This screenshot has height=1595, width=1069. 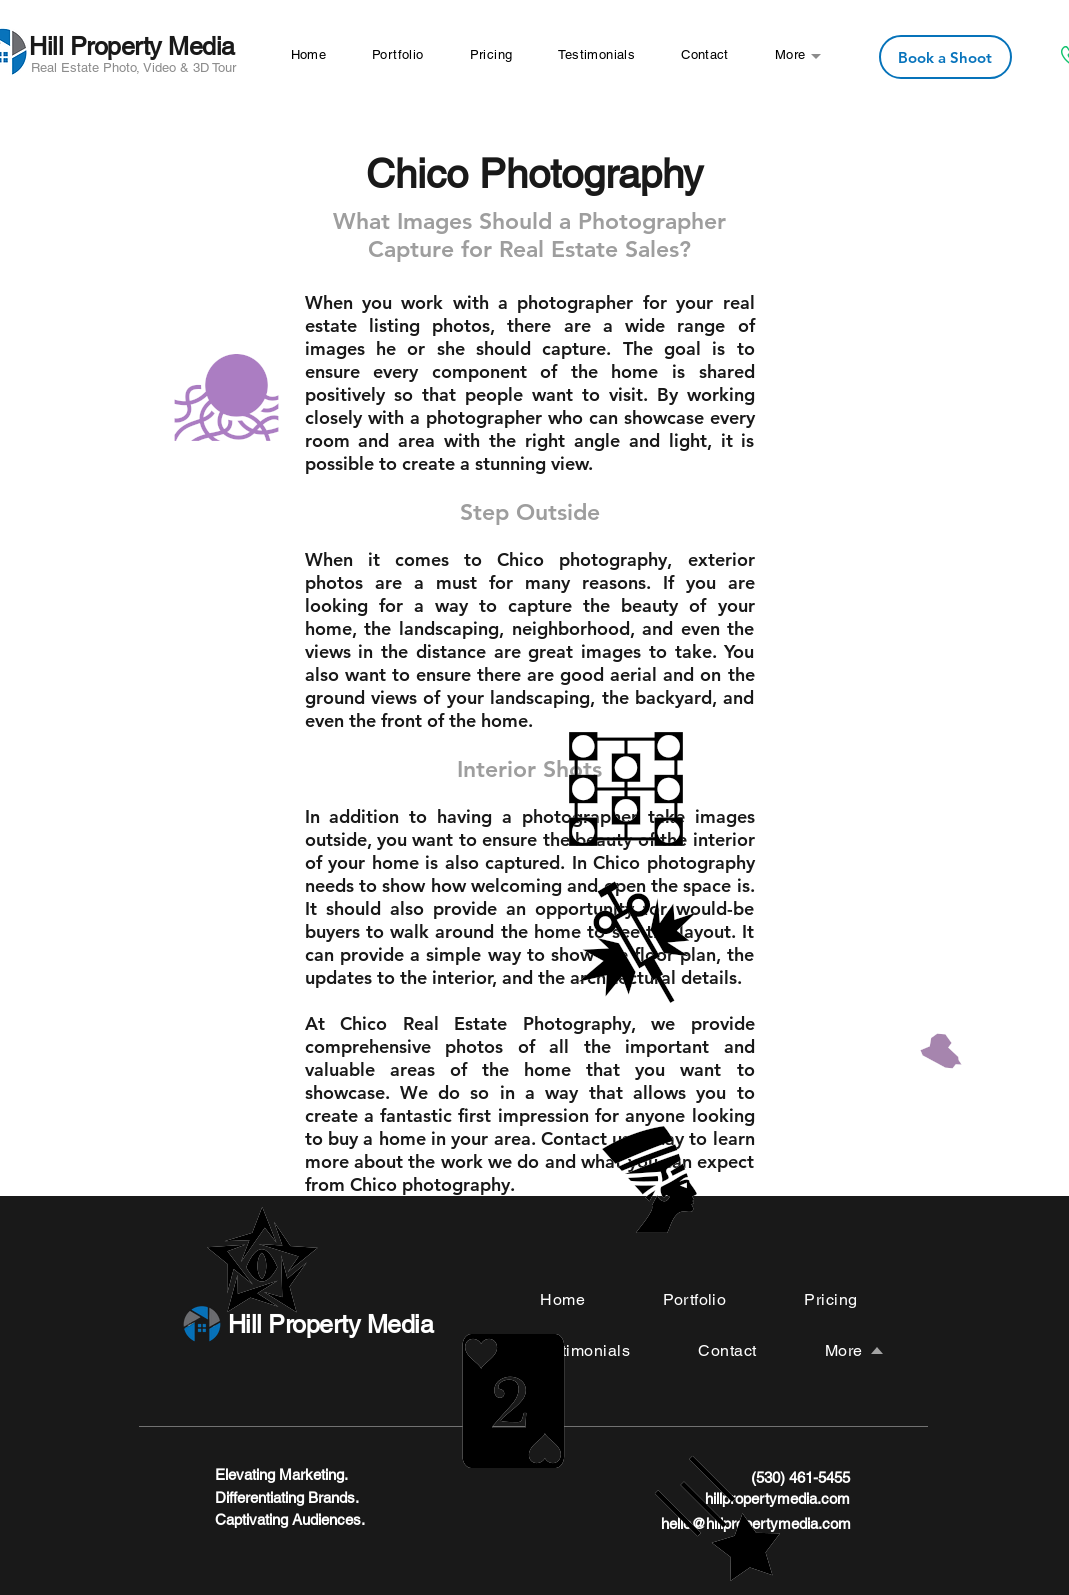 What do you see at coordinates (226, 389) in the screenshot?
I see `indicates a noodle or pasta dish item` at bounding box center [226, 389].